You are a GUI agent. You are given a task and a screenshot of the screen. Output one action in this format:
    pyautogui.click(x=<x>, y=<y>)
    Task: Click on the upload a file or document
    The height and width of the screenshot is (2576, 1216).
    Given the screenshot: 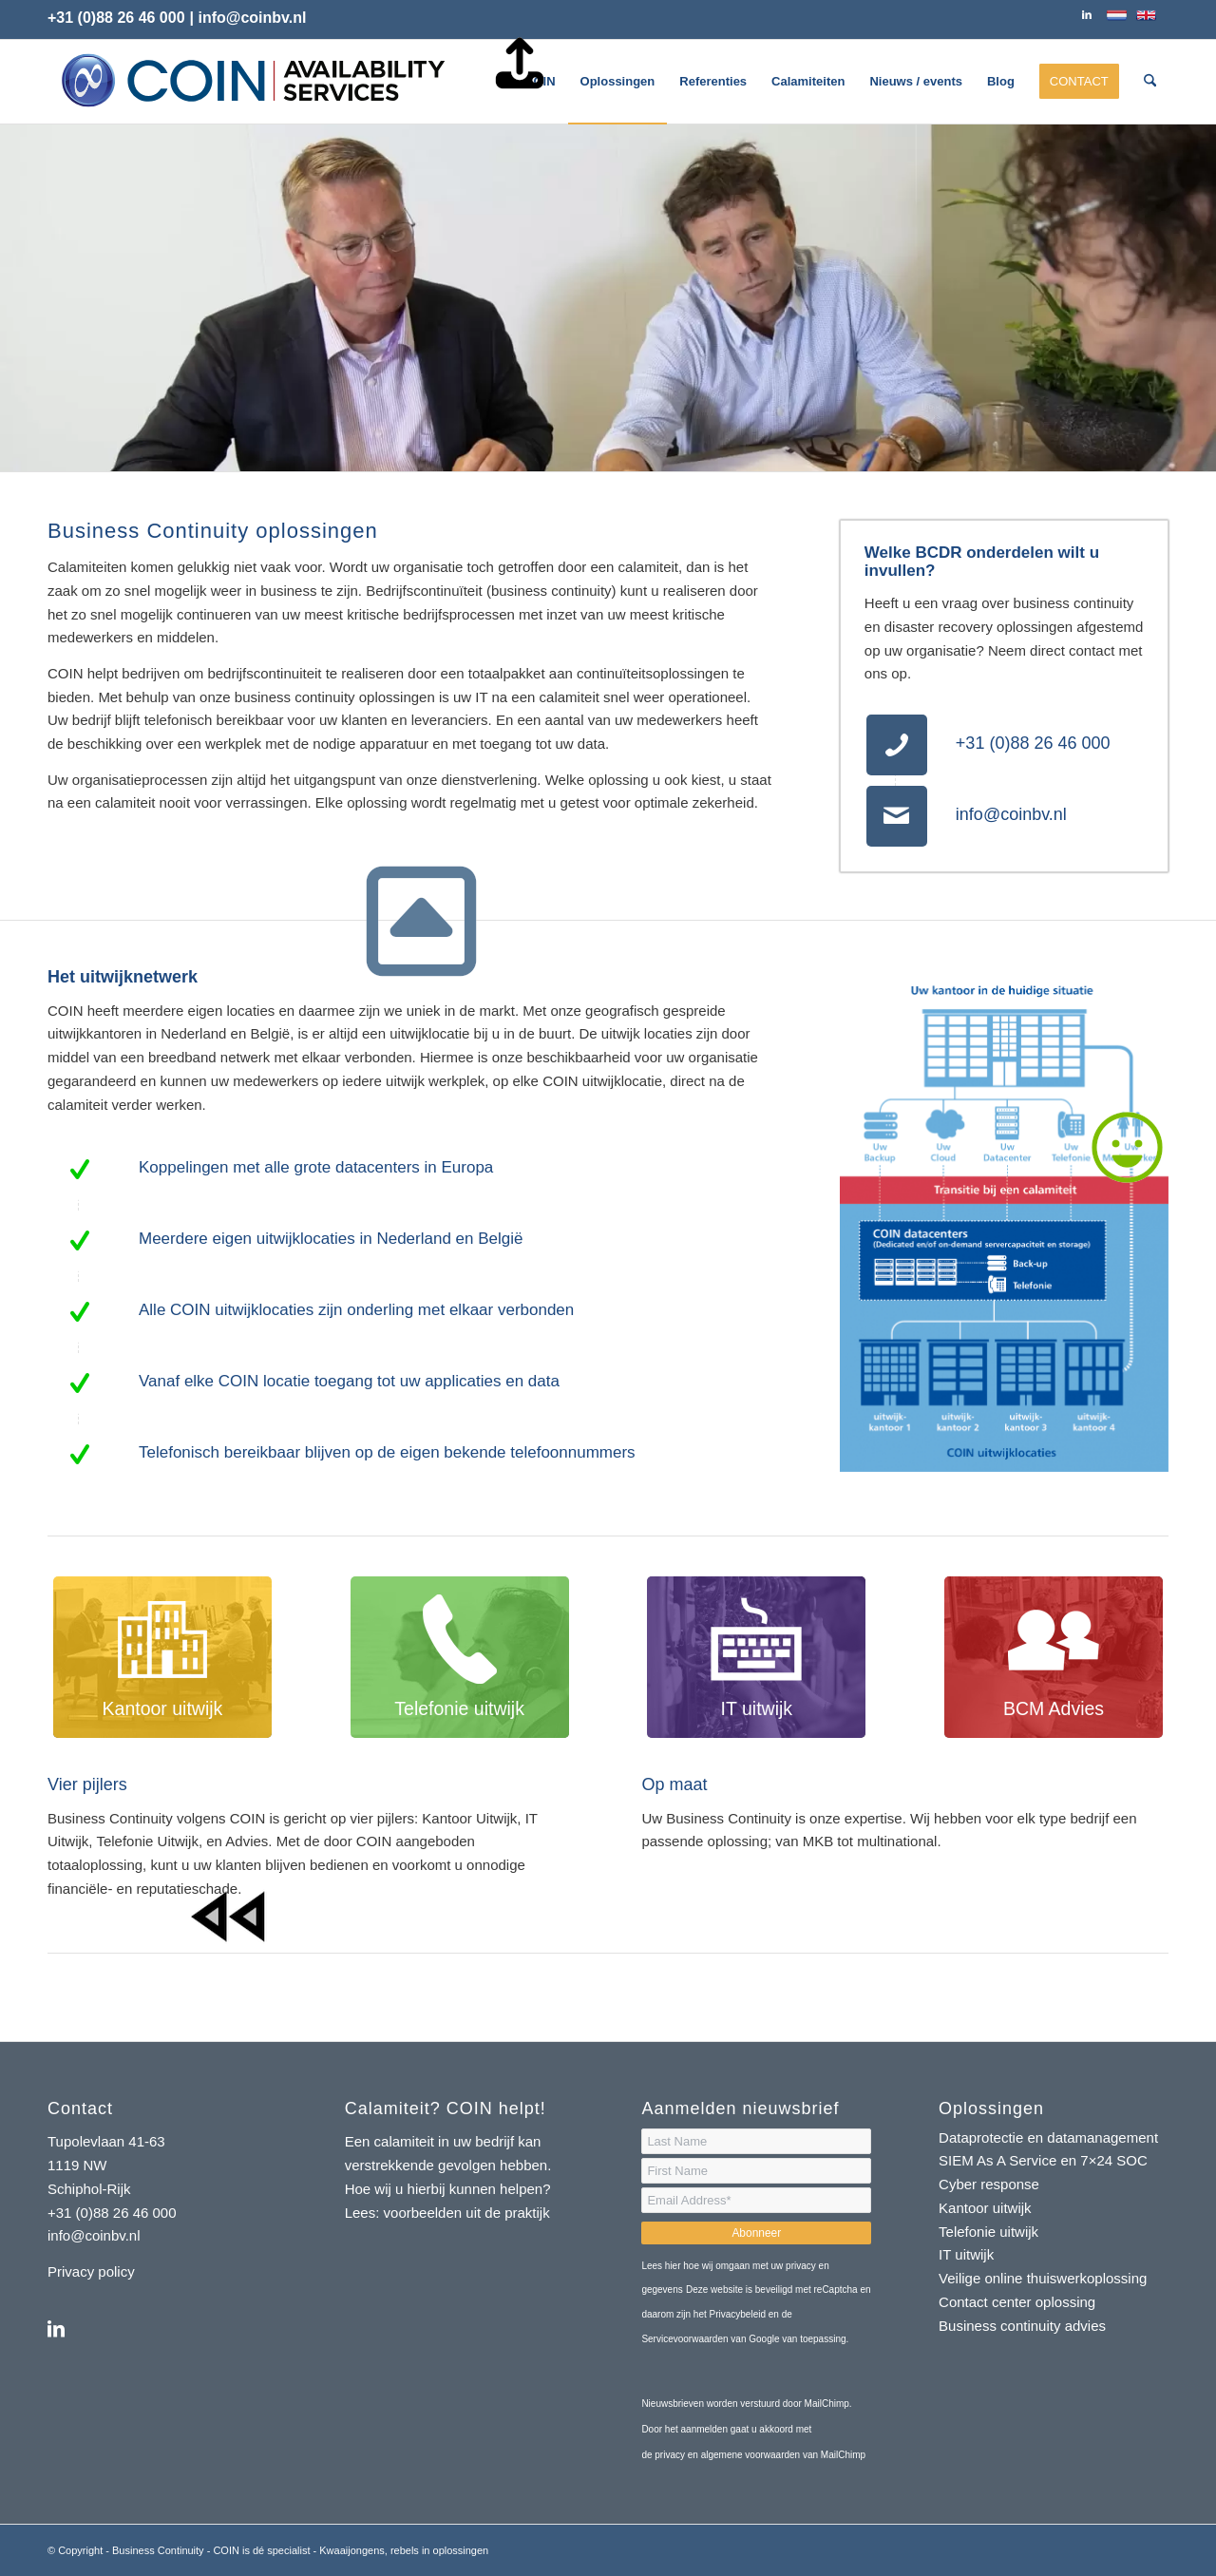 What is the action you would take?
    pyautogui.click(x=520, y=65)
    